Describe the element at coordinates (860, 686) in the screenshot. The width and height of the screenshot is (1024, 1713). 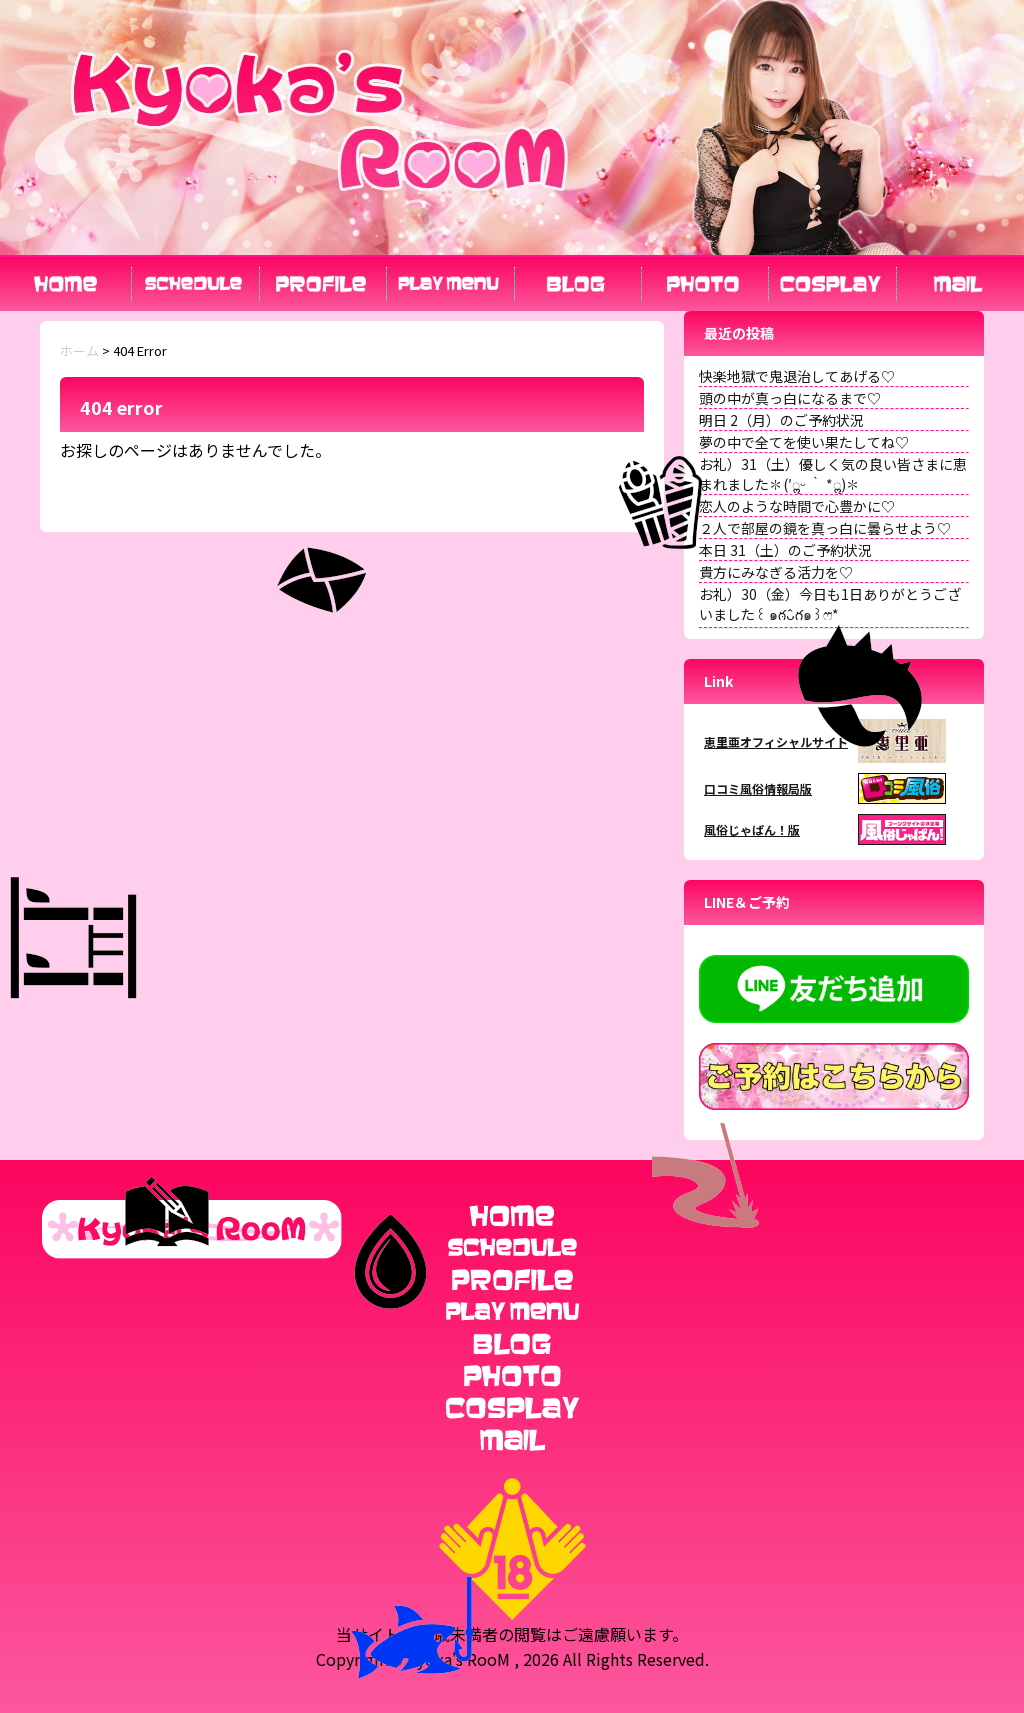
I see `select crab or crustacean in a game menu` at that location.